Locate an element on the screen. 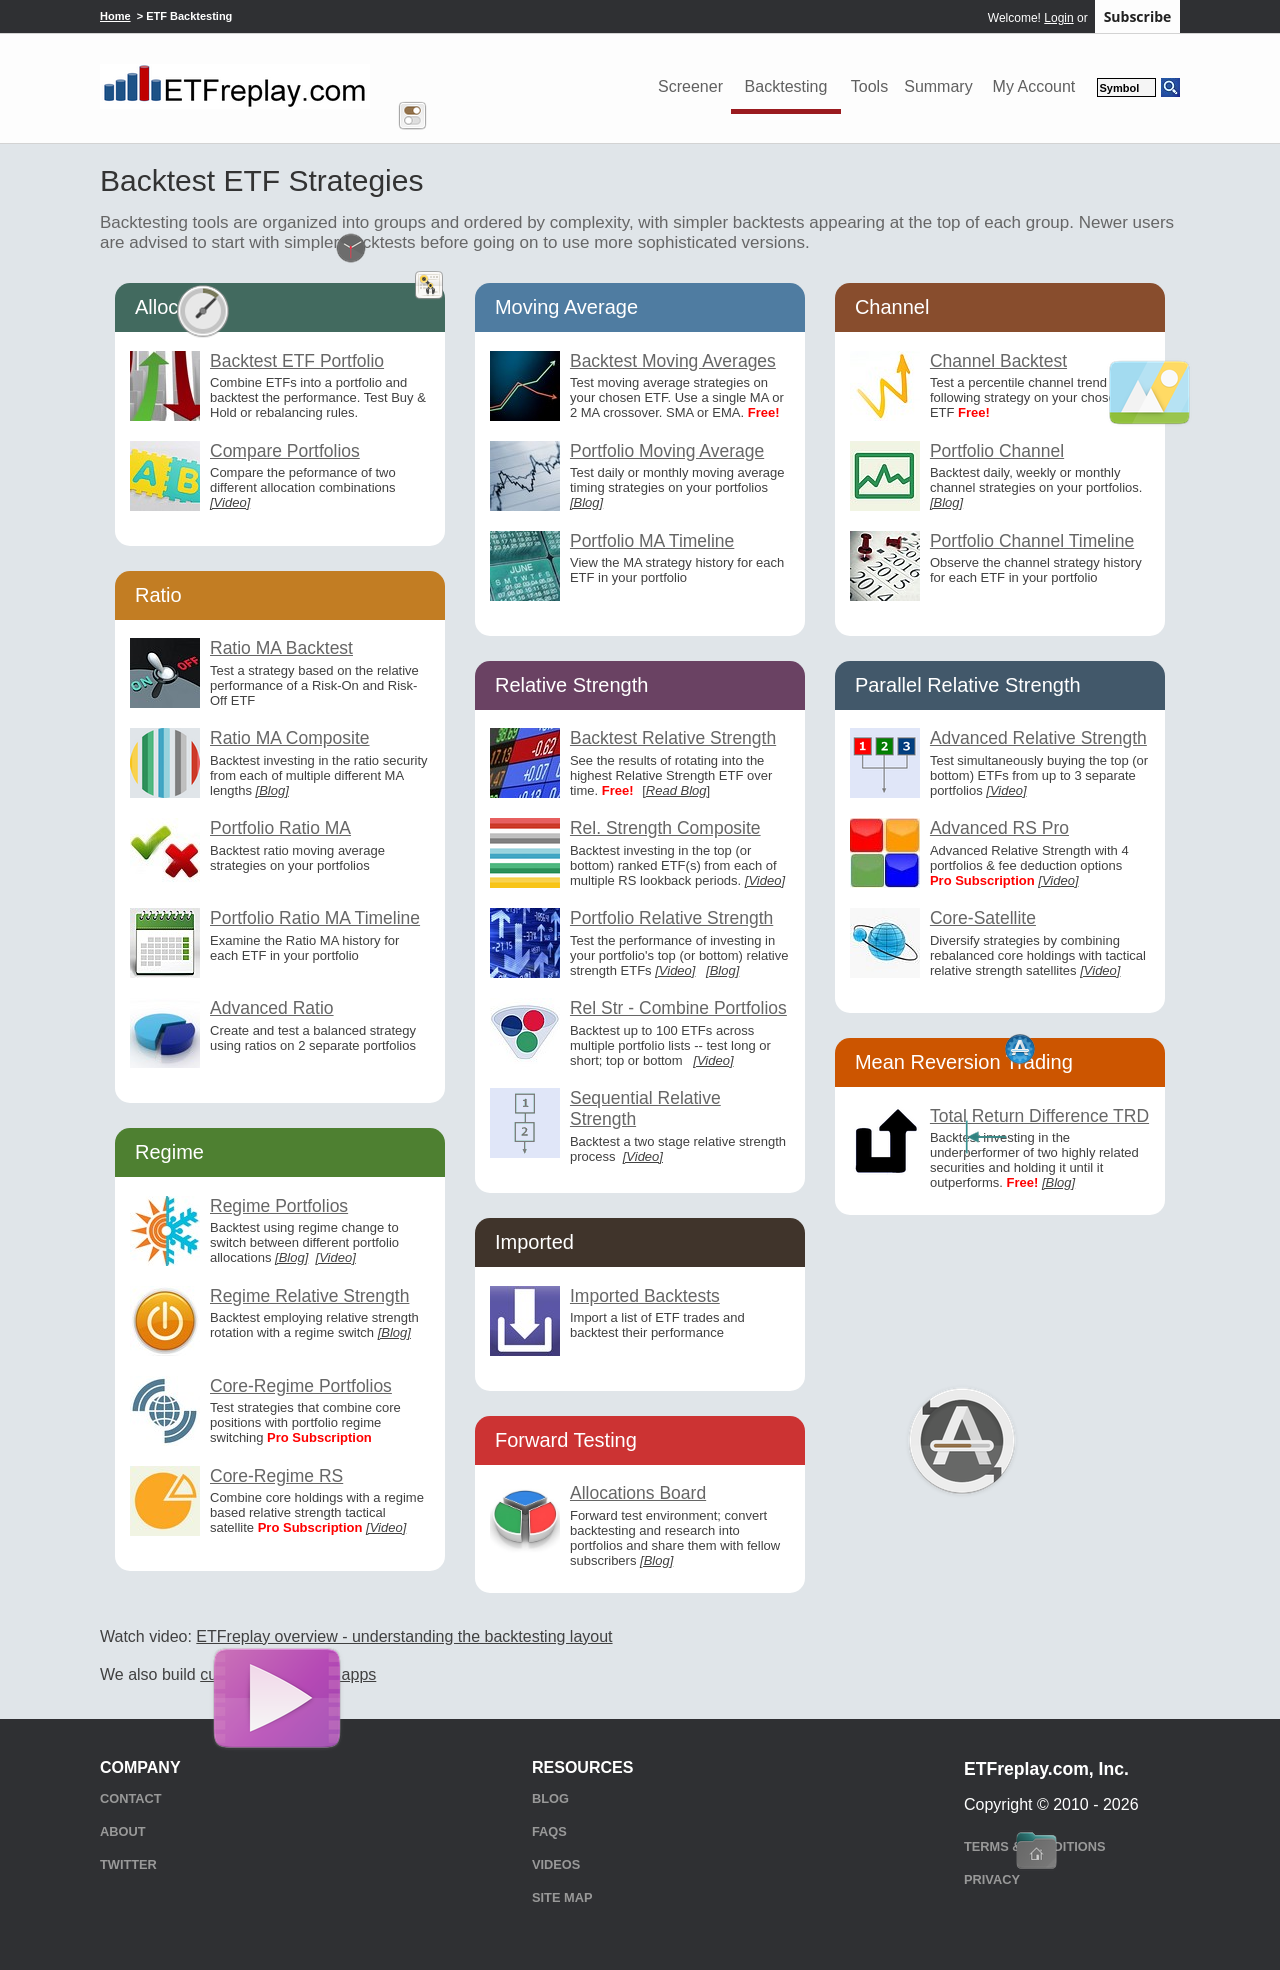  go to the first item in a list or sequence is located at coordinates (986, 1137).